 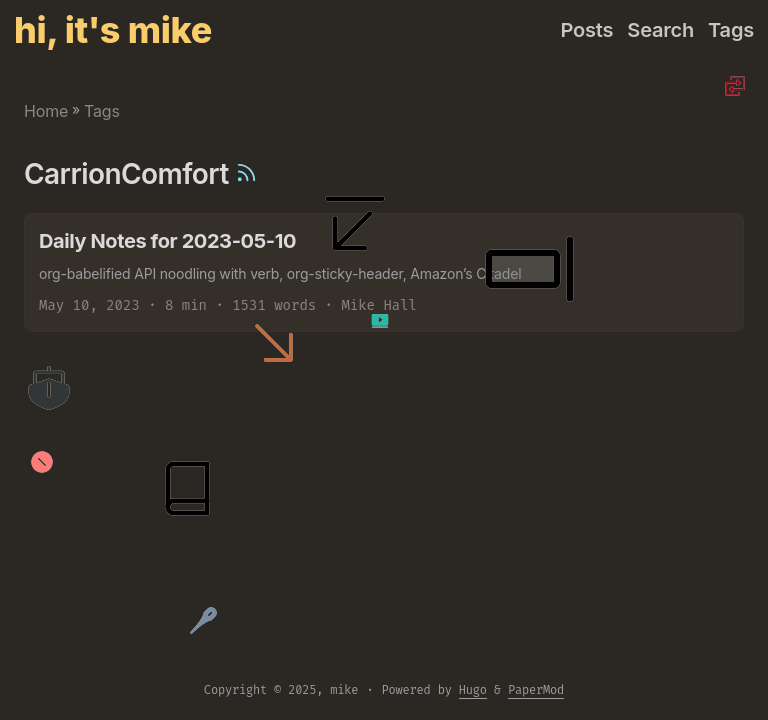 What do you see at coordinates (49, 388) in the screenshot?
I see `access boat or ferry services` at bounding box center [49, 388].